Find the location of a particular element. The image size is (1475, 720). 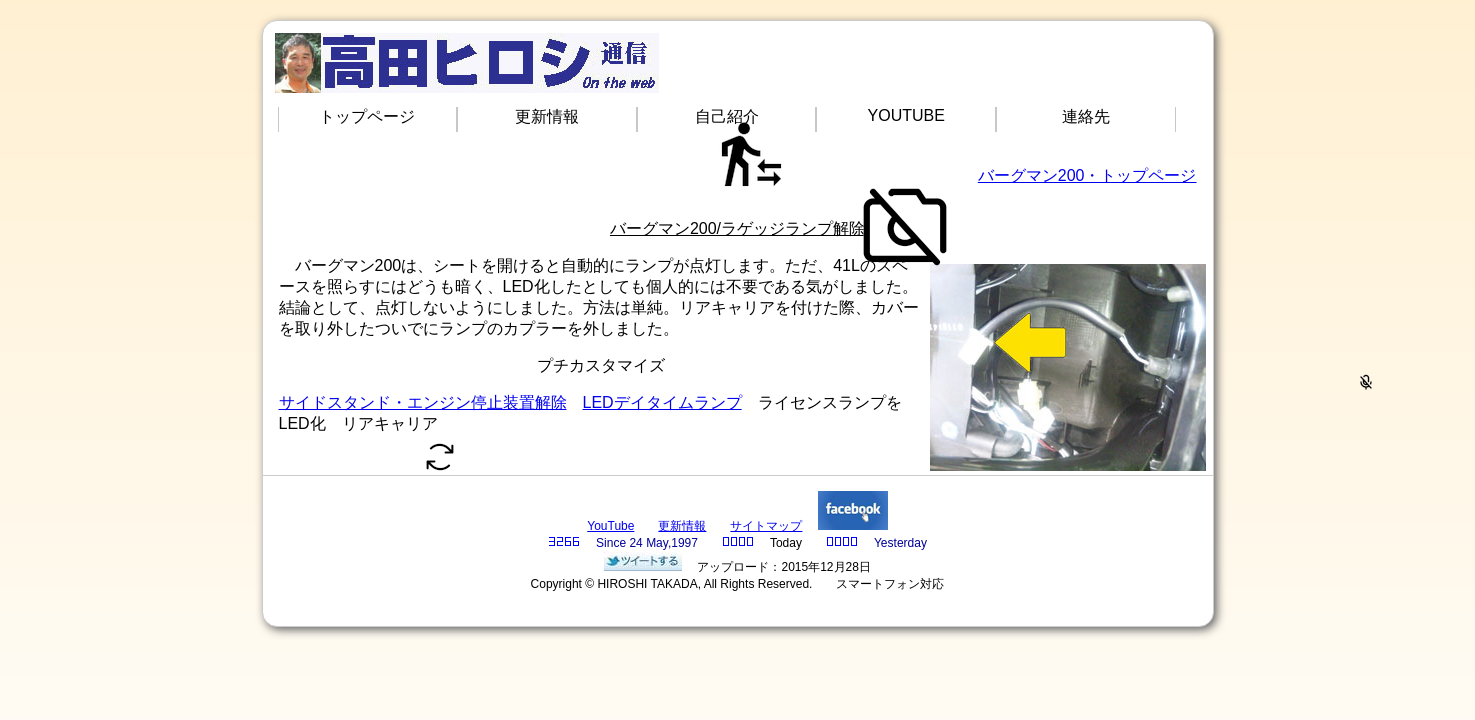

camera is disabled or turned off is located at coordinates (905, 227).